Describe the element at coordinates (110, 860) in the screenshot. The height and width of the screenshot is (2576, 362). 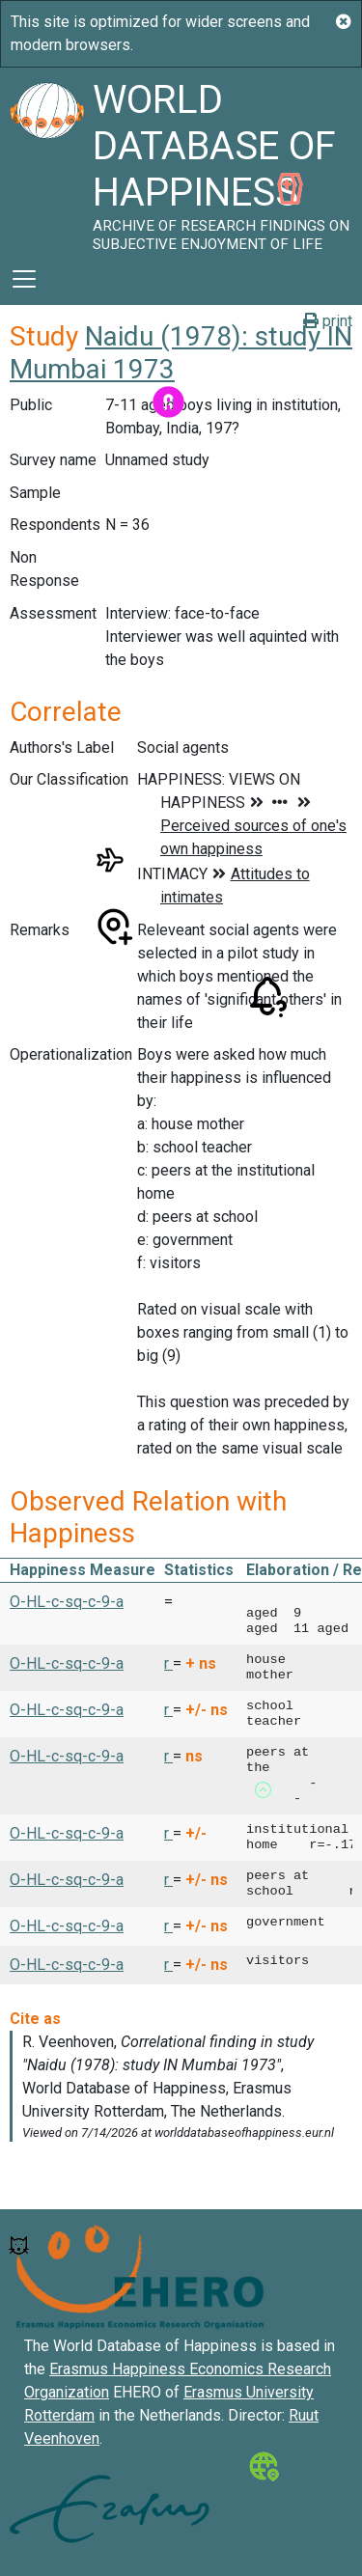
I see `enable airplane mode` at that location.